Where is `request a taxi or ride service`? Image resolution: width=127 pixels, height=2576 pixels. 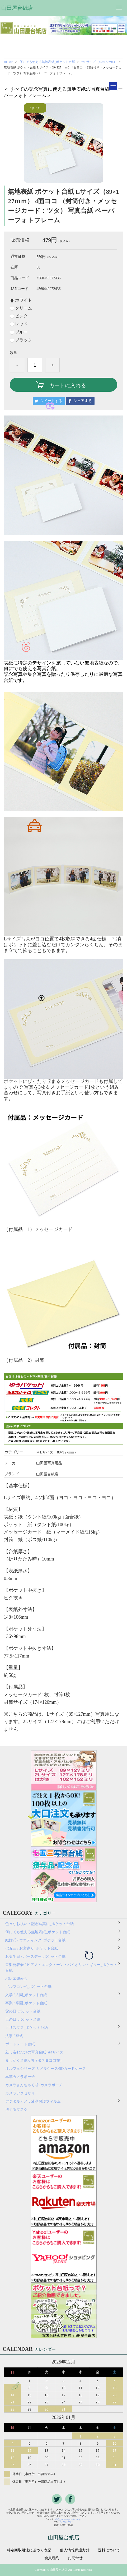
request a taxi or ride service is located at coordinates (35, 827).